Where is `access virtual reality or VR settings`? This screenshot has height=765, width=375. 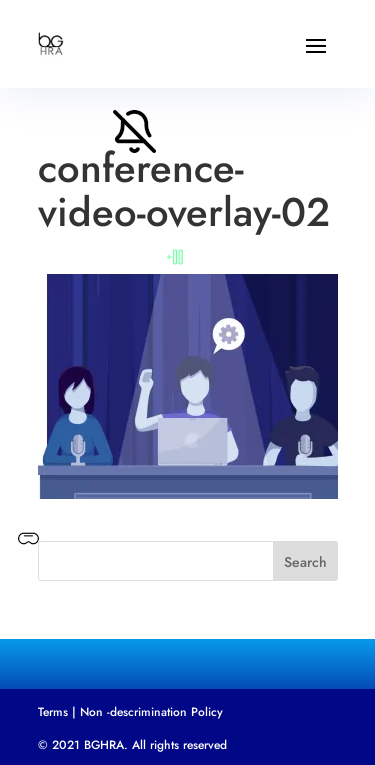 access virtual reality or VR settings is located at coordinates (28, 538).